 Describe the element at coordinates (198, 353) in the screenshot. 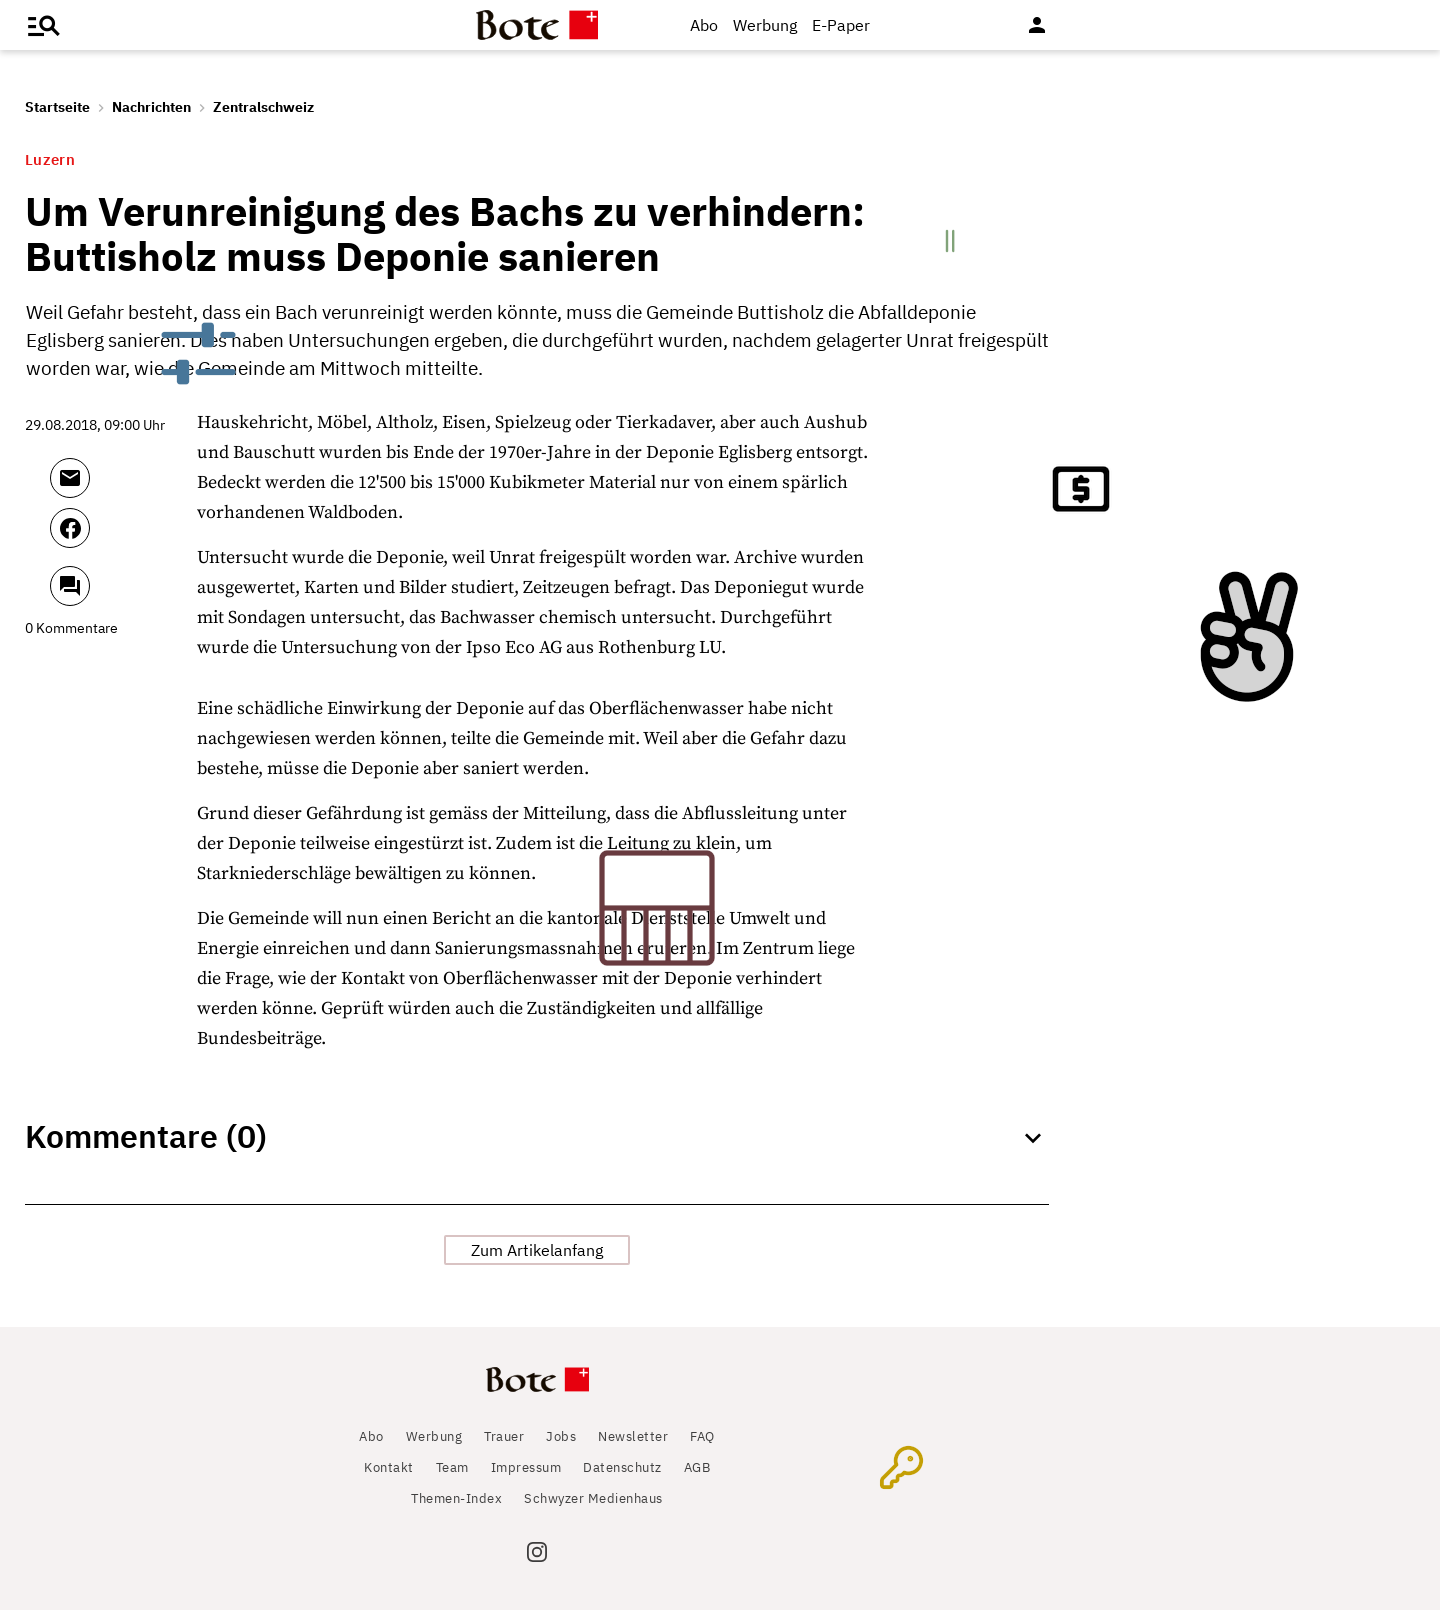

I see `adjust settings or preferences` at that location.